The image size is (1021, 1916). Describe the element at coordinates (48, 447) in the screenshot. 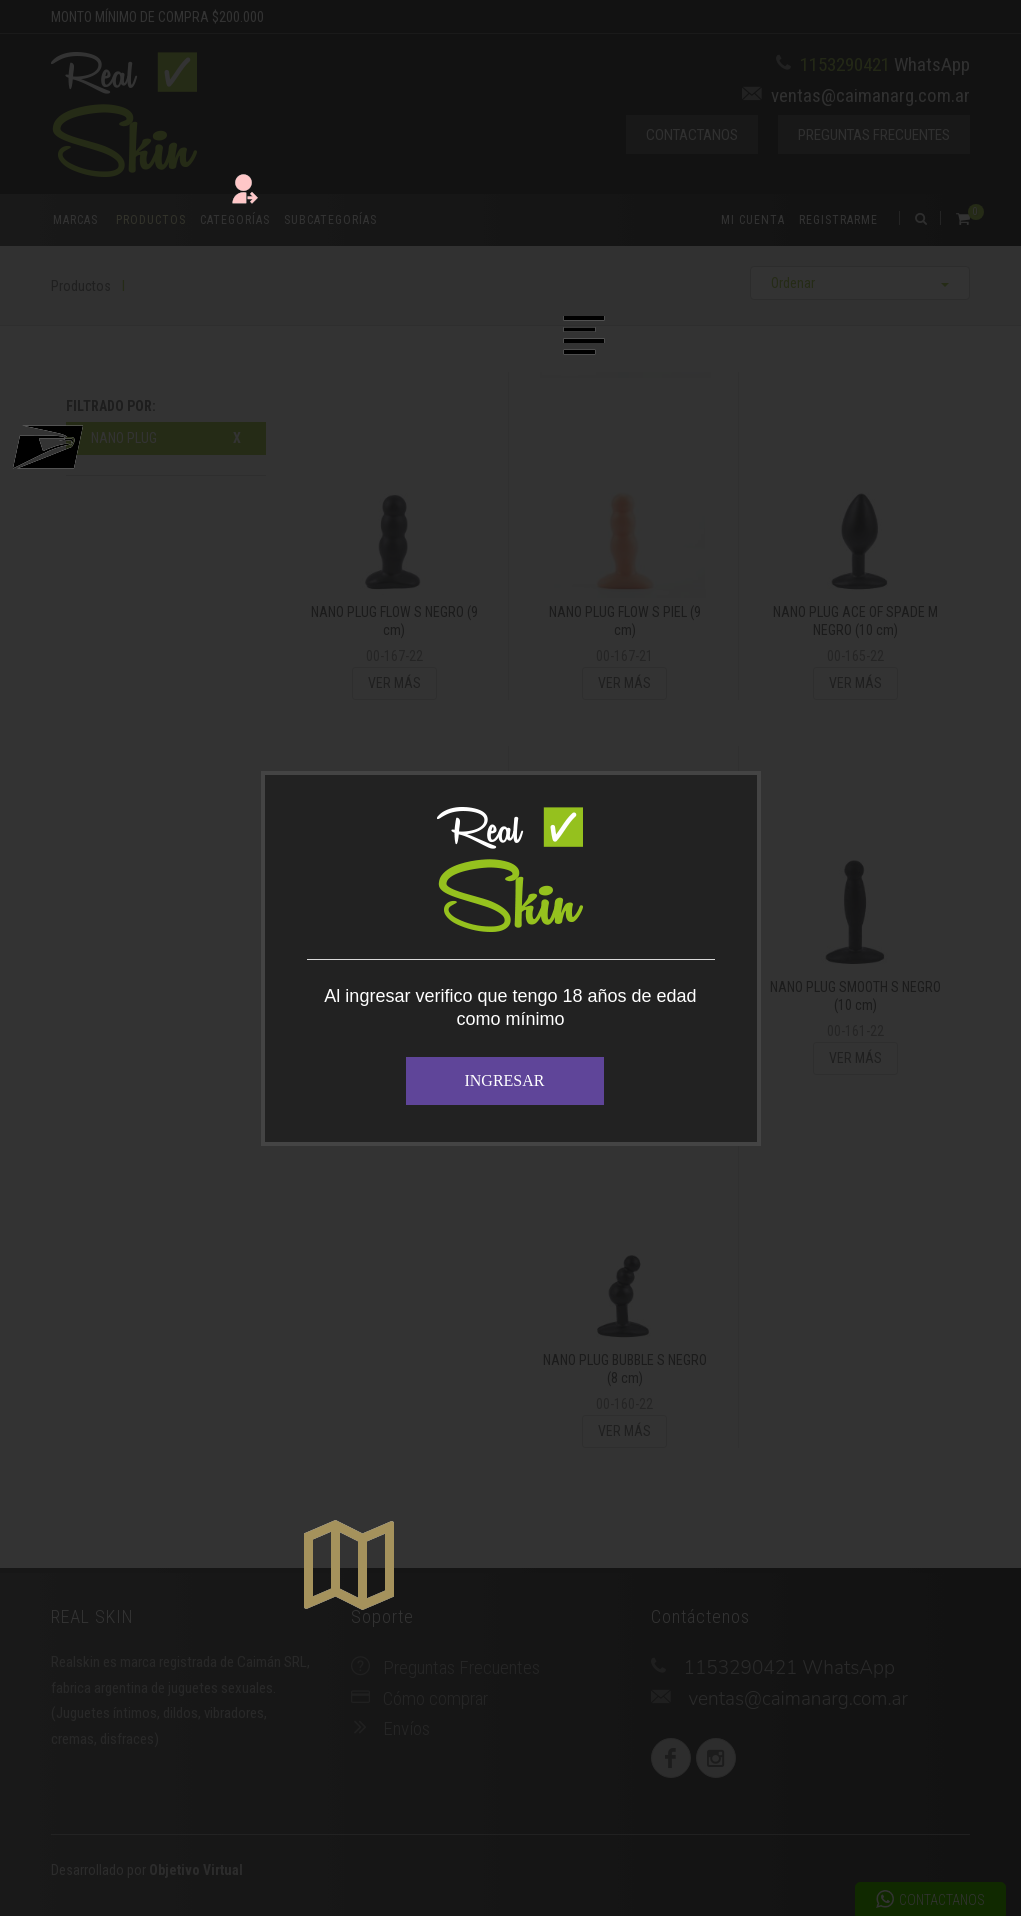

I see `united states postal service logo` at that location.